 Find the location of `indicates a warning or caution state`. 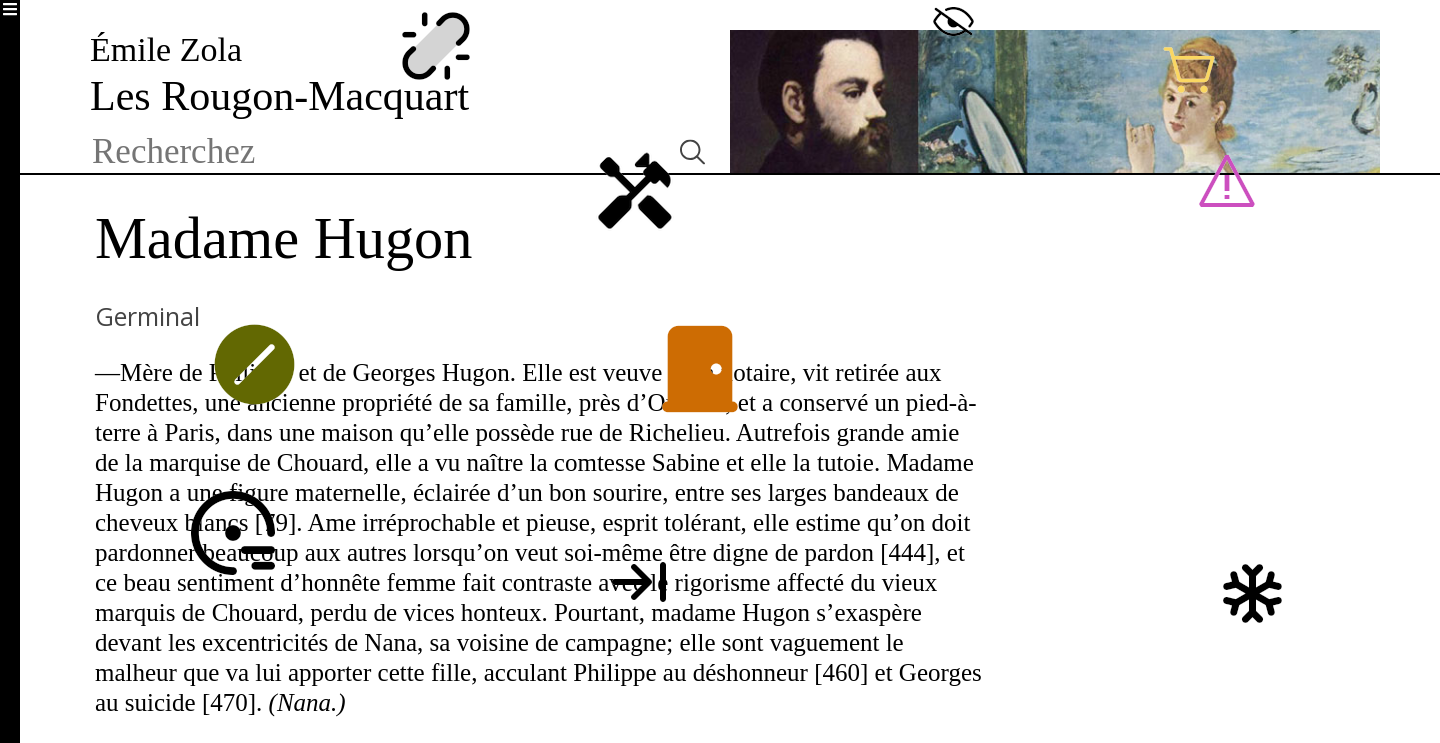

indicates a warning or caution state is located at coordinates (1227, 183).